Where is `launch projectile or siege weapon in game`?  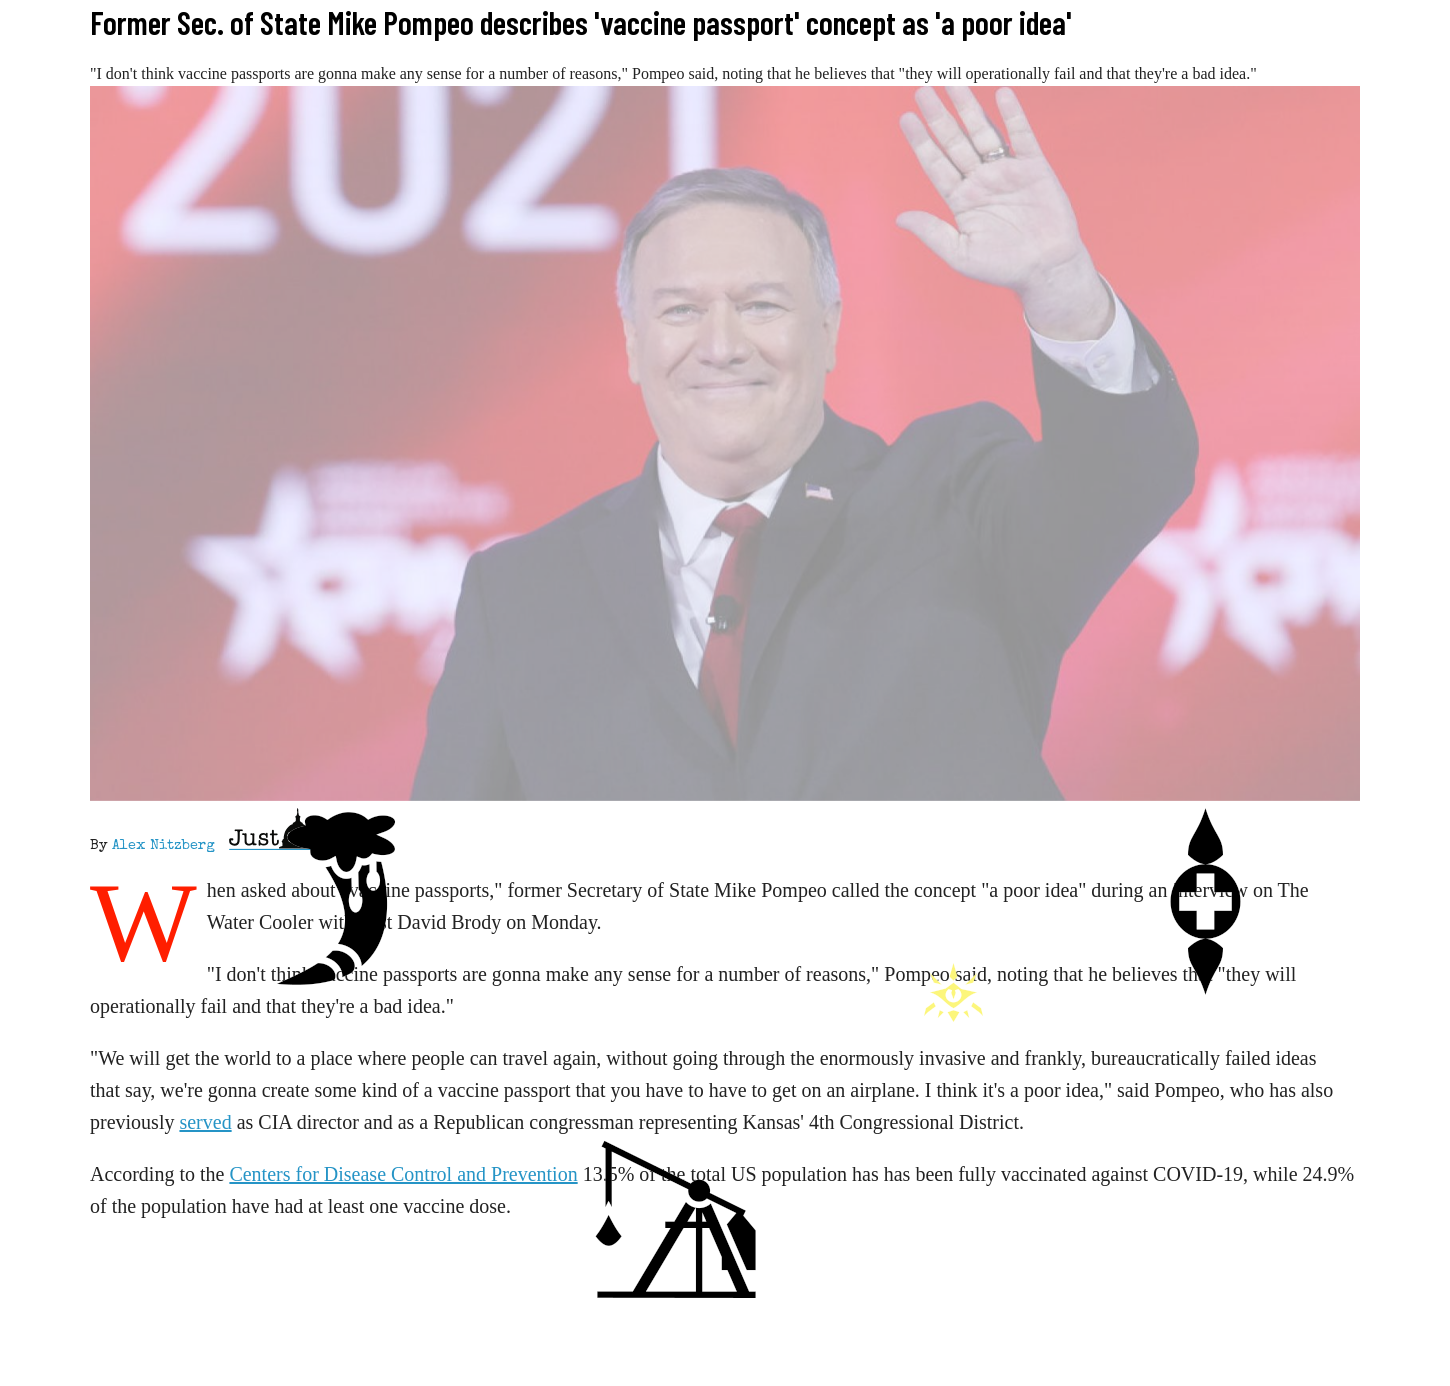
launch projectile or siege weapon in game is located at coordinates (676, 1213).